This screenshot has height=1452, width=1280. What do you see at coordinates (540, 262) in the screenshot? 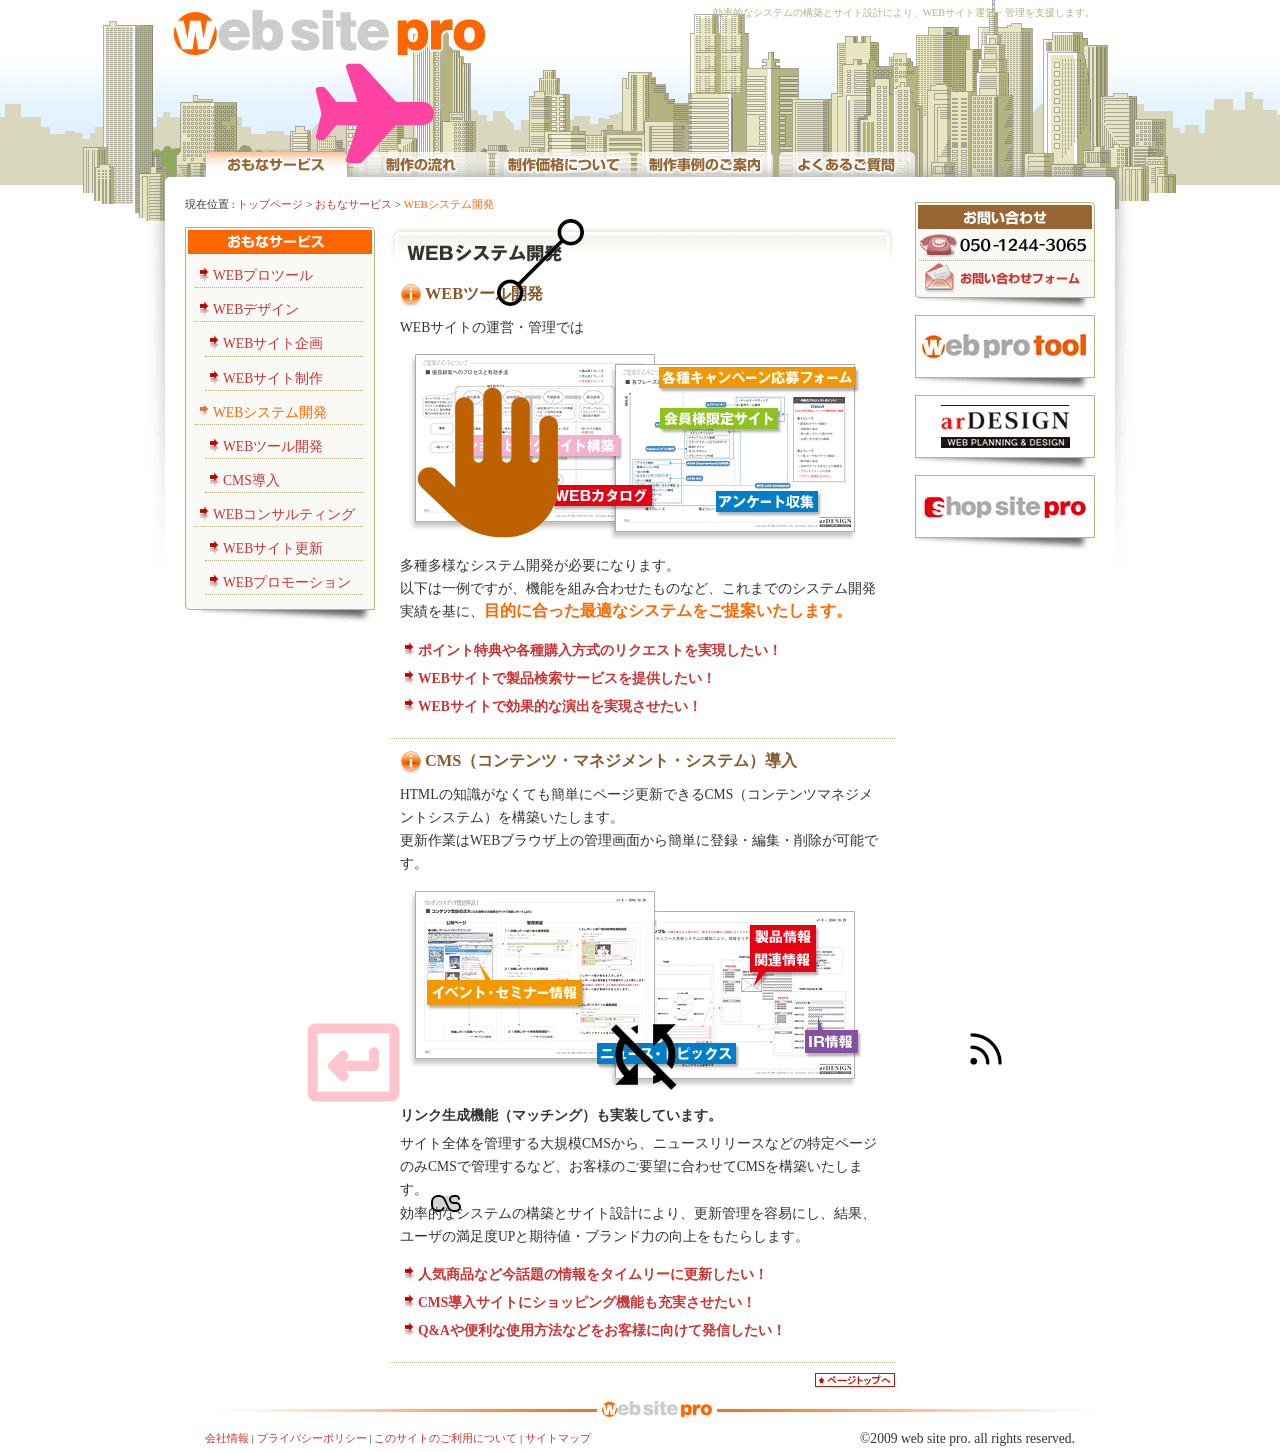
I see `draw a line segment between two points` at bounding box center [540, 262].